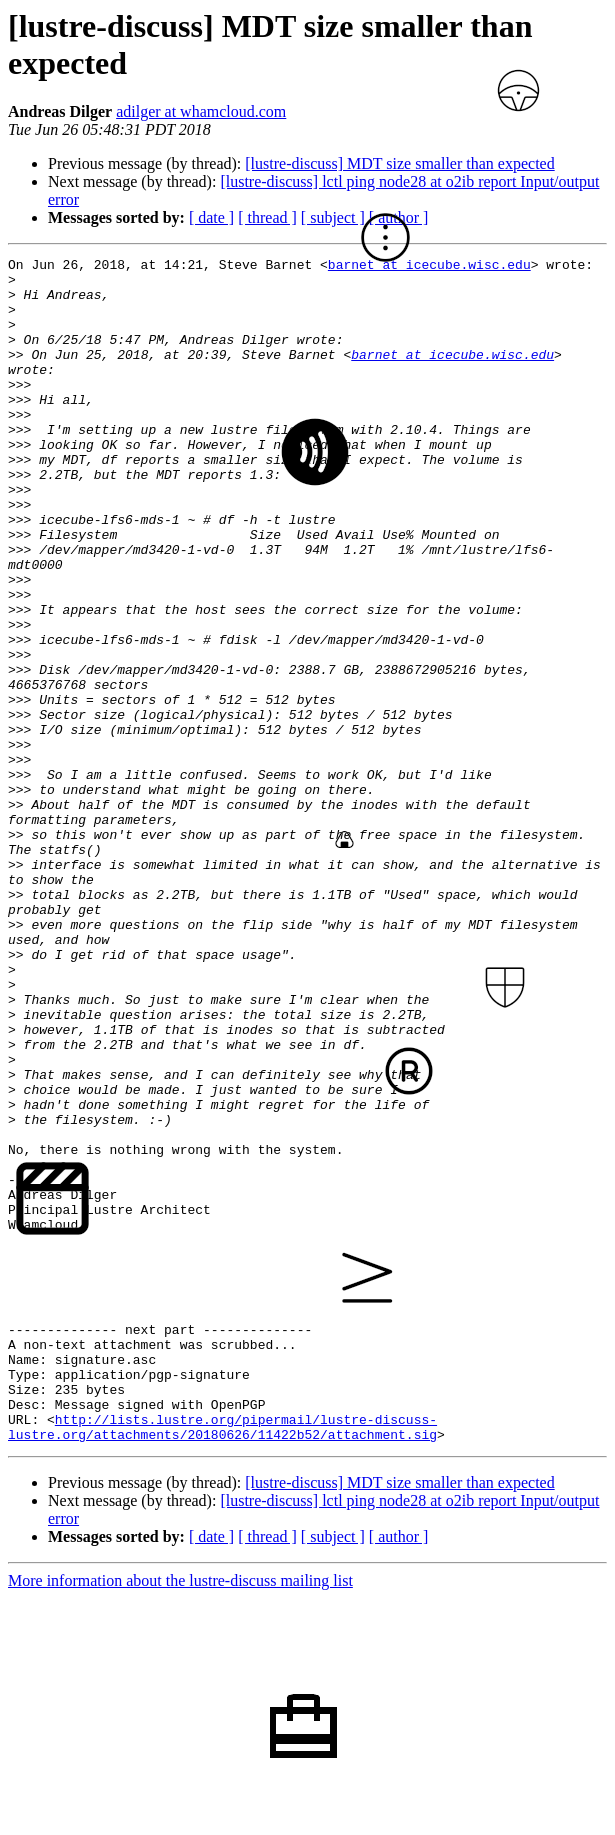  I want to click on tap to pay with contactless payment, so click(315, 452).